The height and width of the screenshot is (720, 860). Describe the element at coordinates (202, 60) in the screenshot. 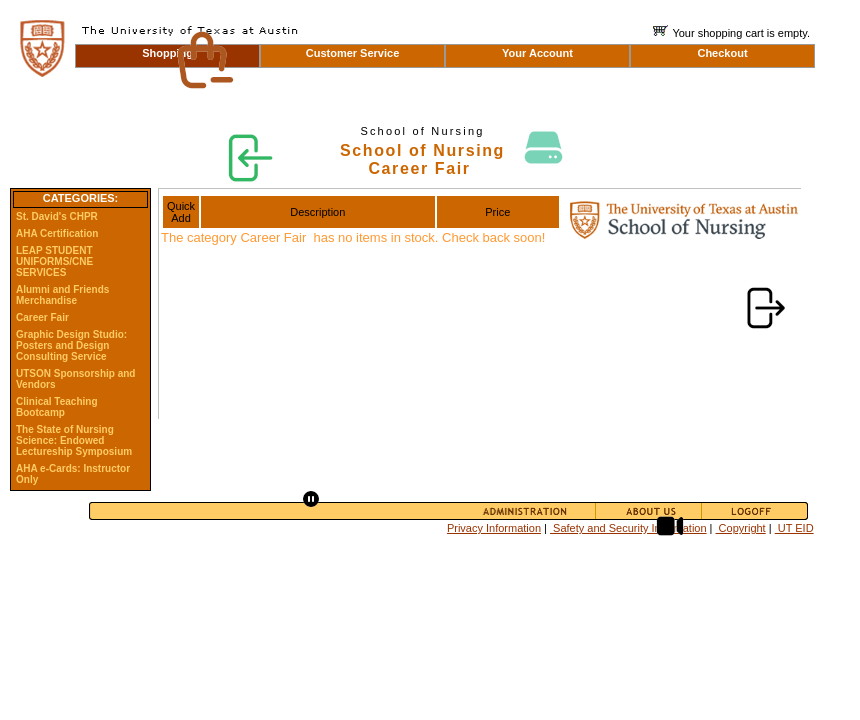

I see `remove an item from your shopping bag` at that location.